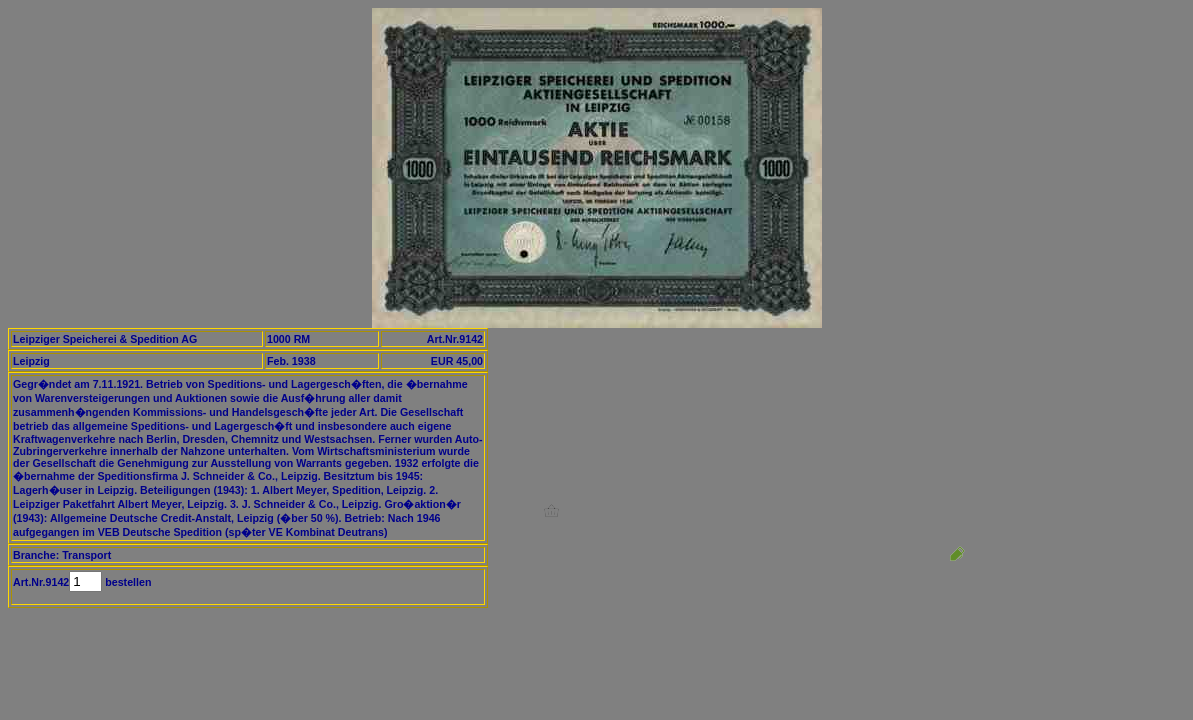  What do you see at coordinates (551, 511) in the screenshot?
I see `view your shopping basket` at bounding box center [551, 511].